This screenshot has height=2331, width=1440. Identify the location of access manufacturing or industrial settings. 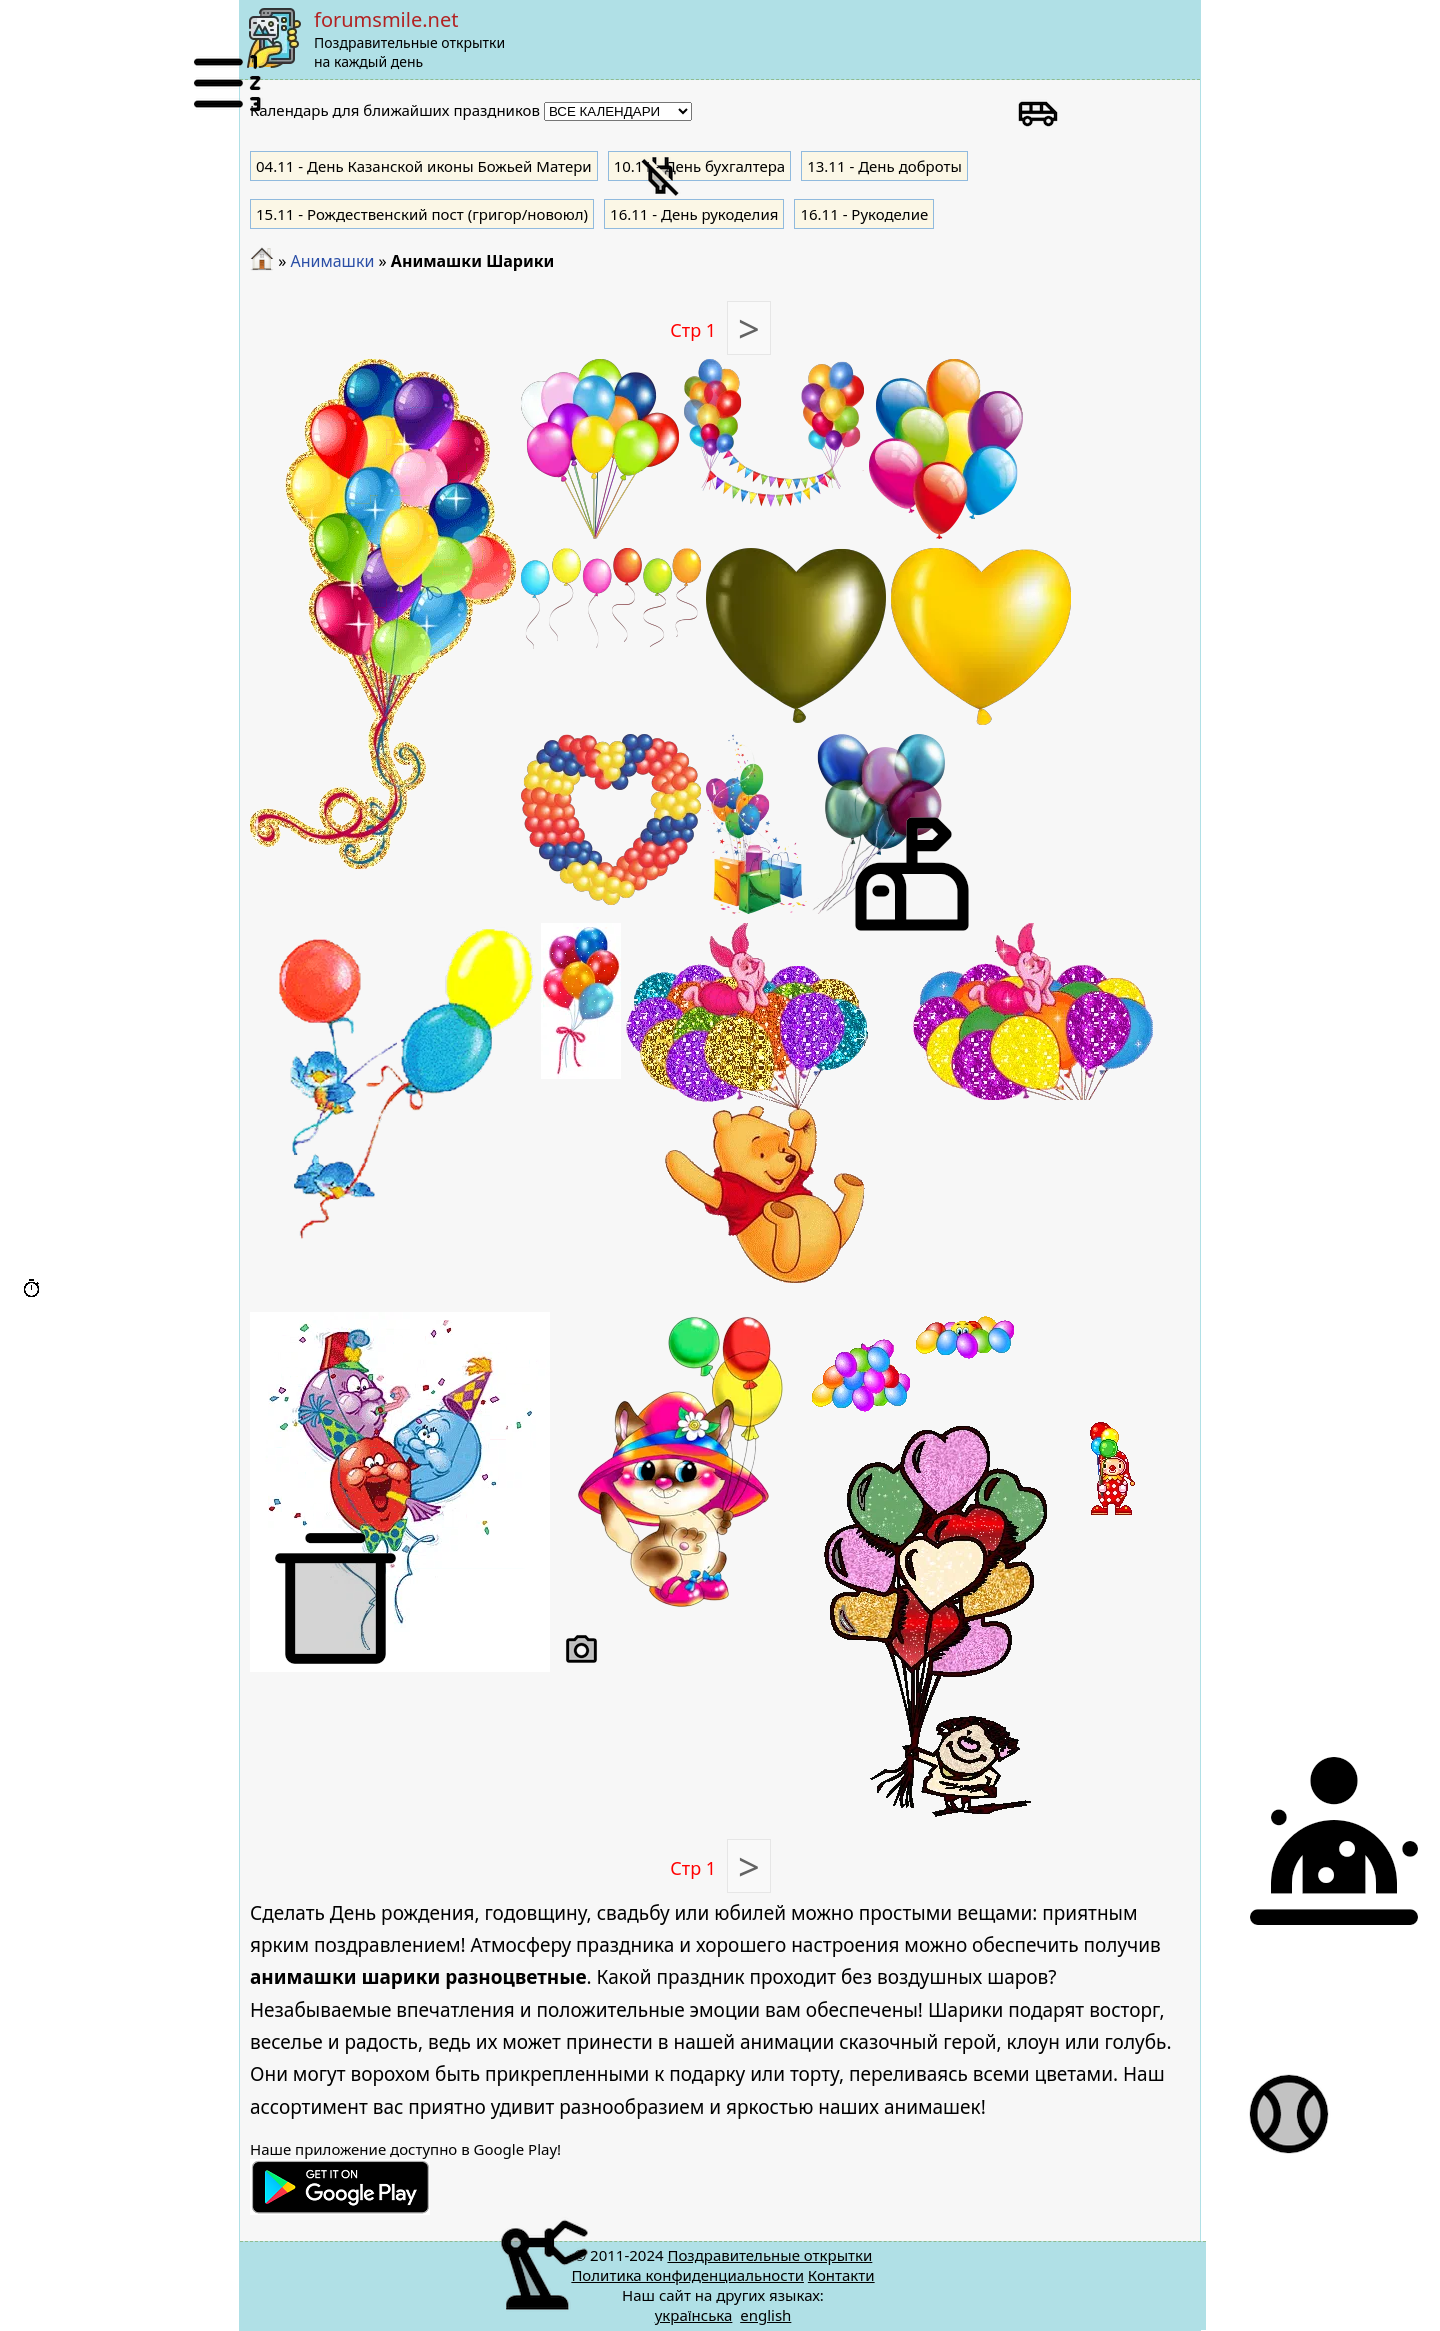
(544, 2266).